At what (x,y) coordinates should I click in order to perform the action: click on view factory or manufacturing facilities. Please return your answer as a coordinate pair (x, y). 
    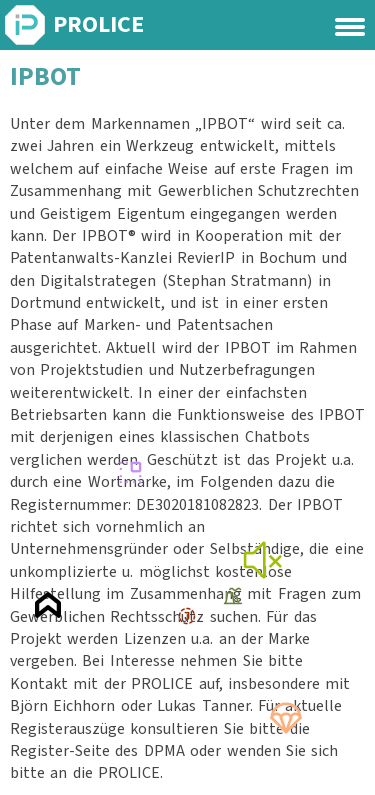
    Looking at the image, I should click on (232, 595).